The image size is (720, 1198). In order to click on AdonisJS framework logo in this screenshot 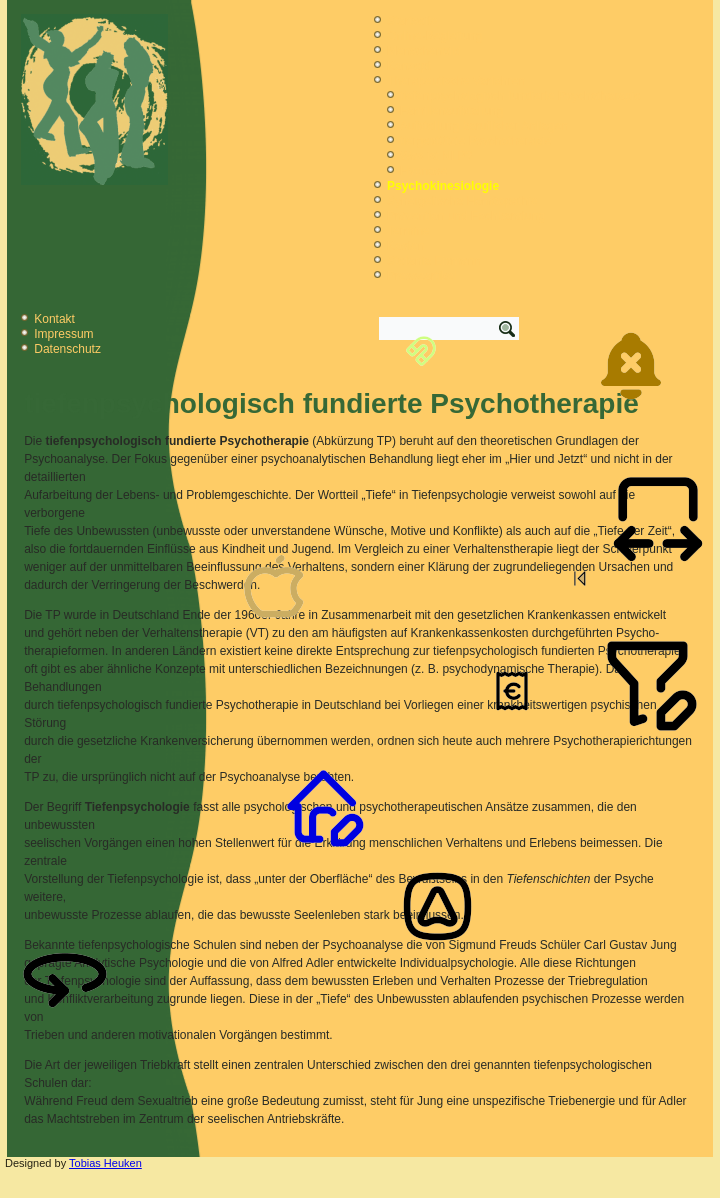, I will do `click(437, 906)`.